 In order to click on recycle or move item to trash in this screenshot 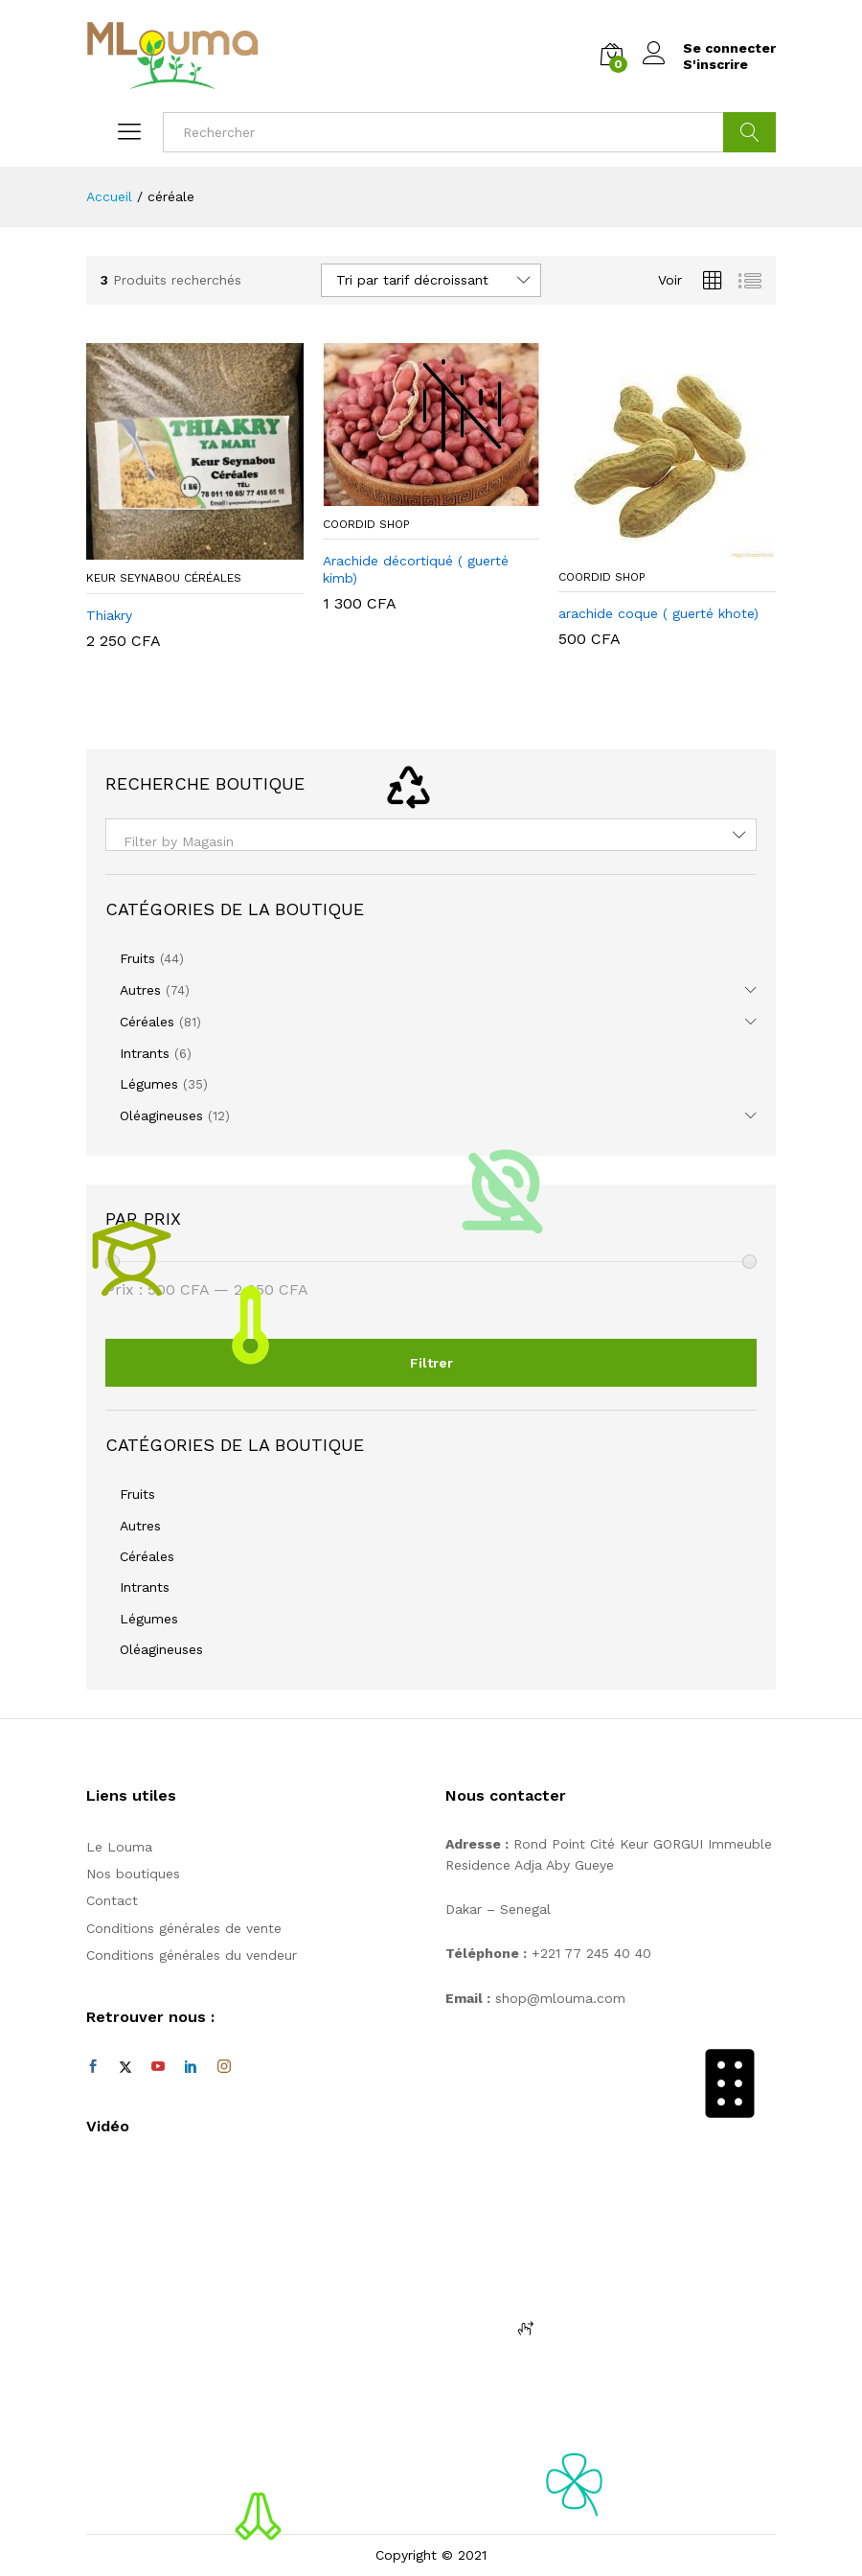, I will do `click(408, 787)`.